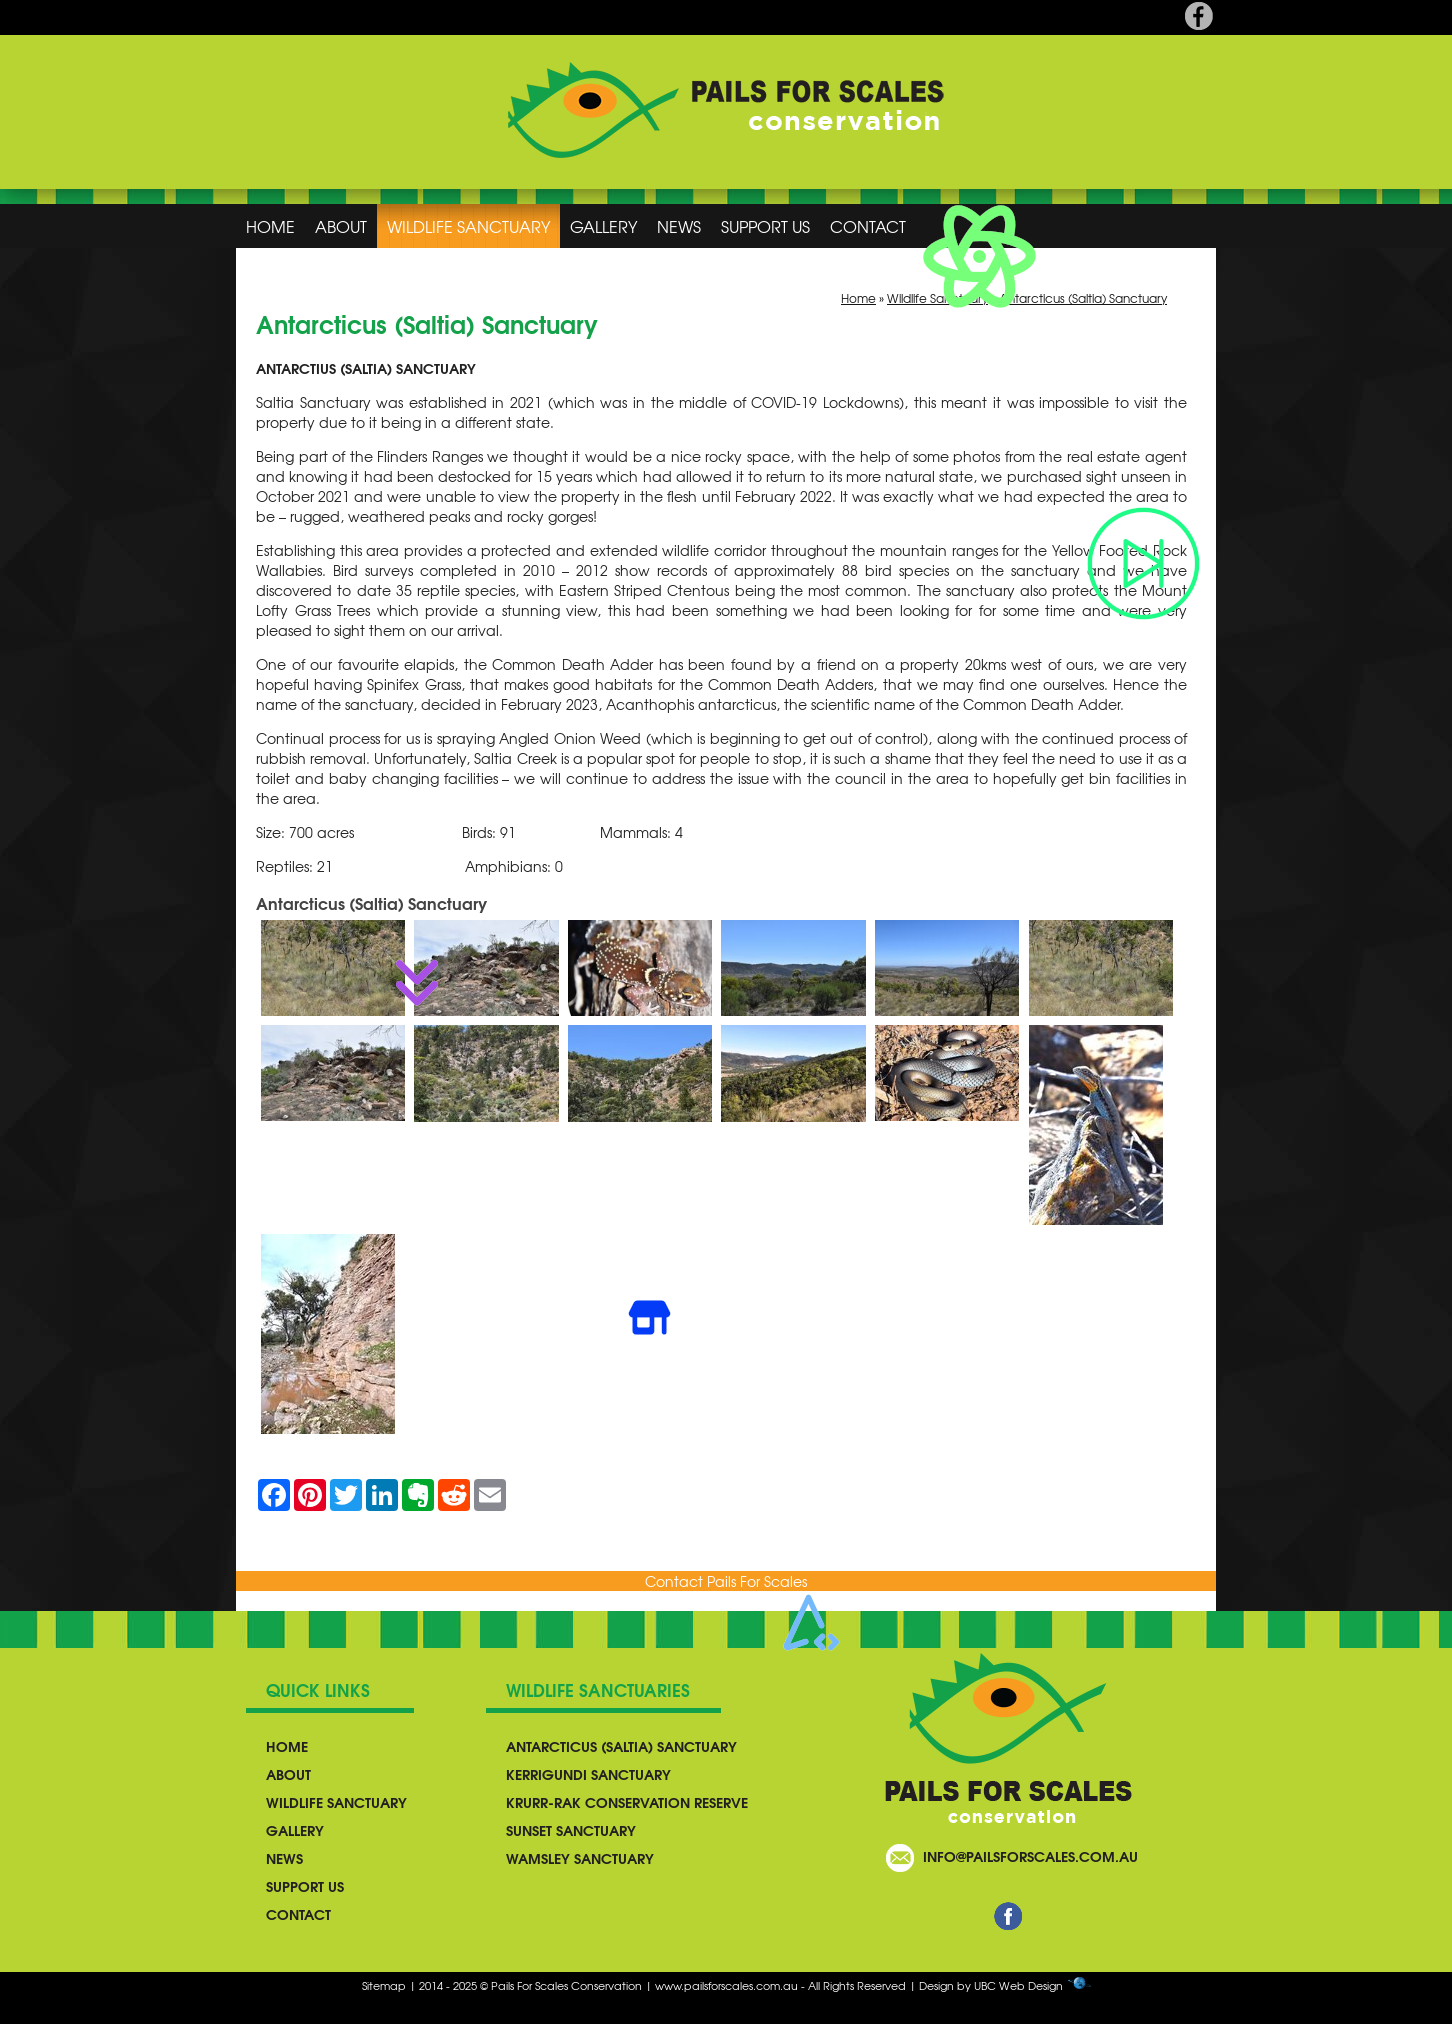 The height and width of the screenshot is (2024, 1452). What do you see at coordinates (649, 1317) in the screenshot?
I see `open the shop or store` at bounding box center [649, 1317].